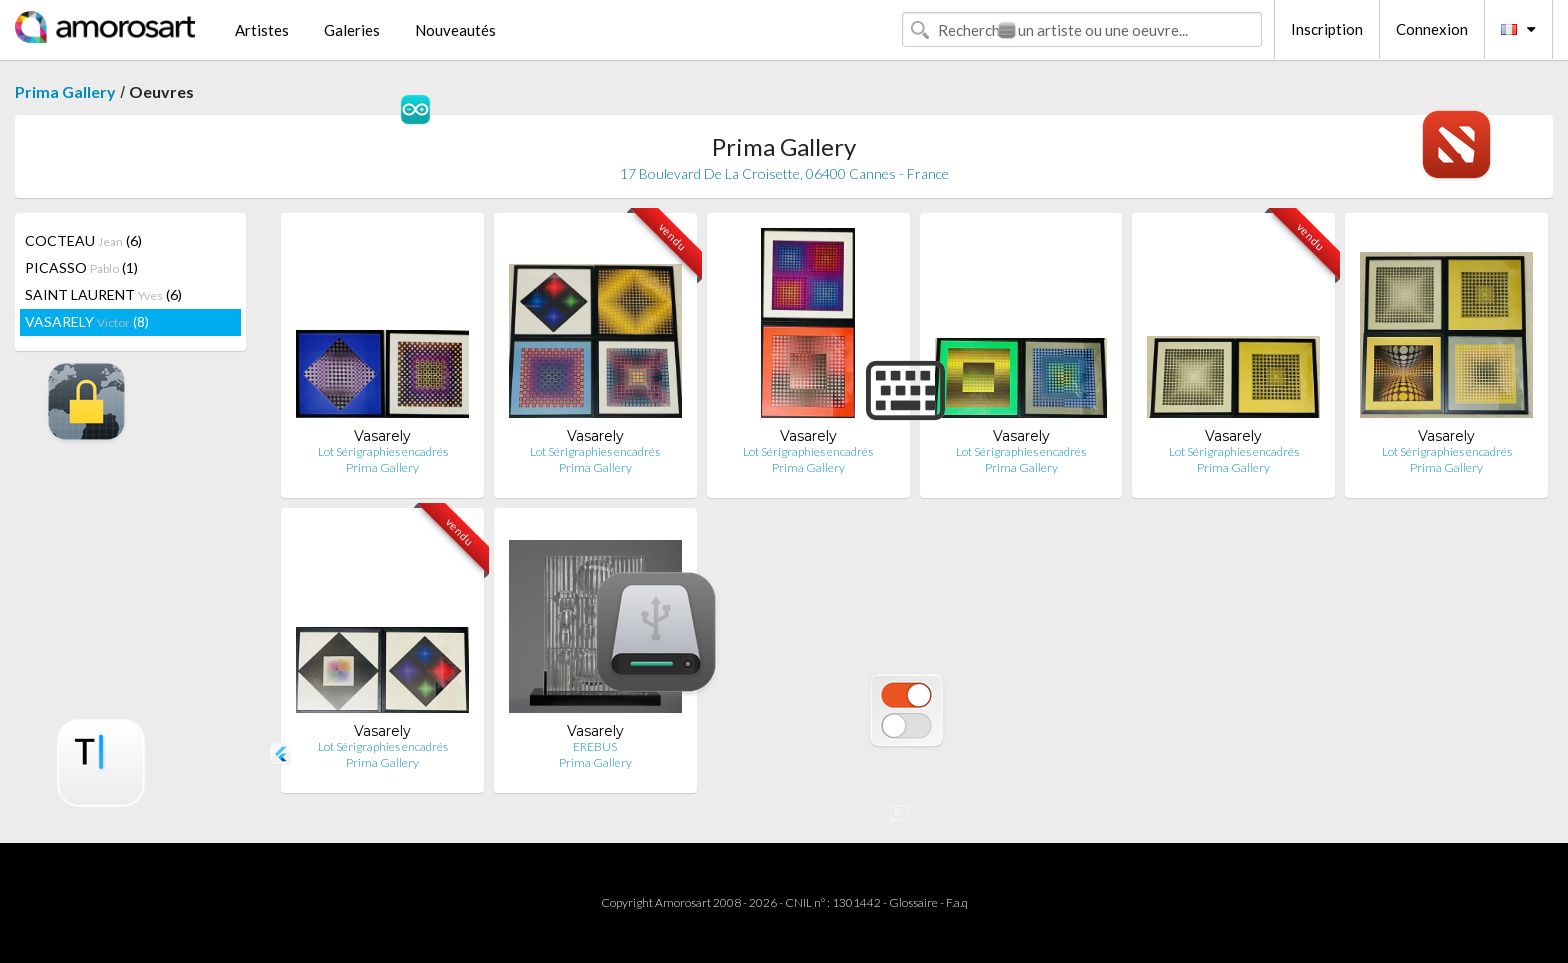 The width and height of the screenshot is (1568, 963). What do you see at coordinates (899, 814) in the screenshot?
I see `neochat messaging app system tray icon` at bounding box center [899, 814].